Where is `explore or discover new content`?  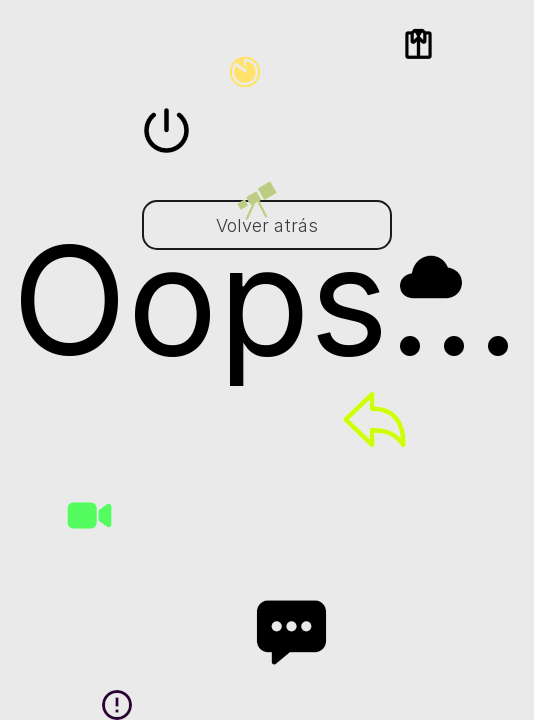
explore or discover new content is located at coordinates (257, 201).